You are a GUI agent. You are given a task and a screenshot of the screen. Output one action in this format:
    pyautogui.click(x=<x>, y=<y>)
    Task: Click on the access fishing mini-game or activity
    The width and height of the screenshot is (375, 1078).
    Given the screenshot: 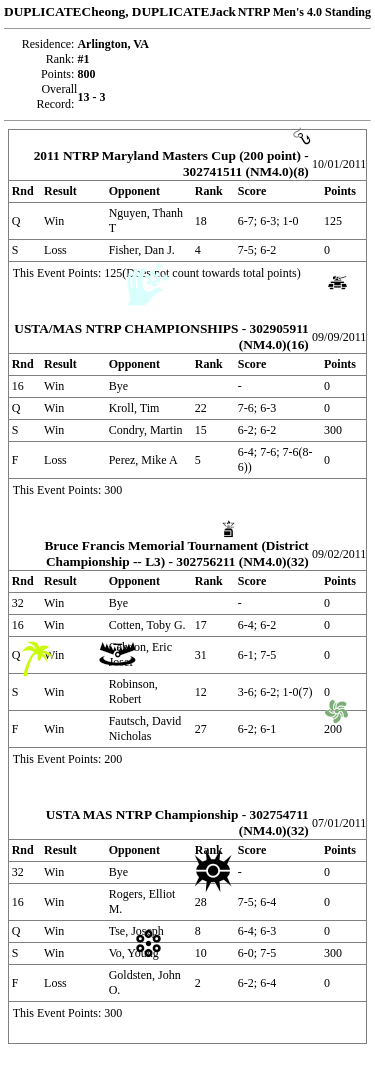 What is the action you would take?
    pyautogui.click(x=302, y=136)
    